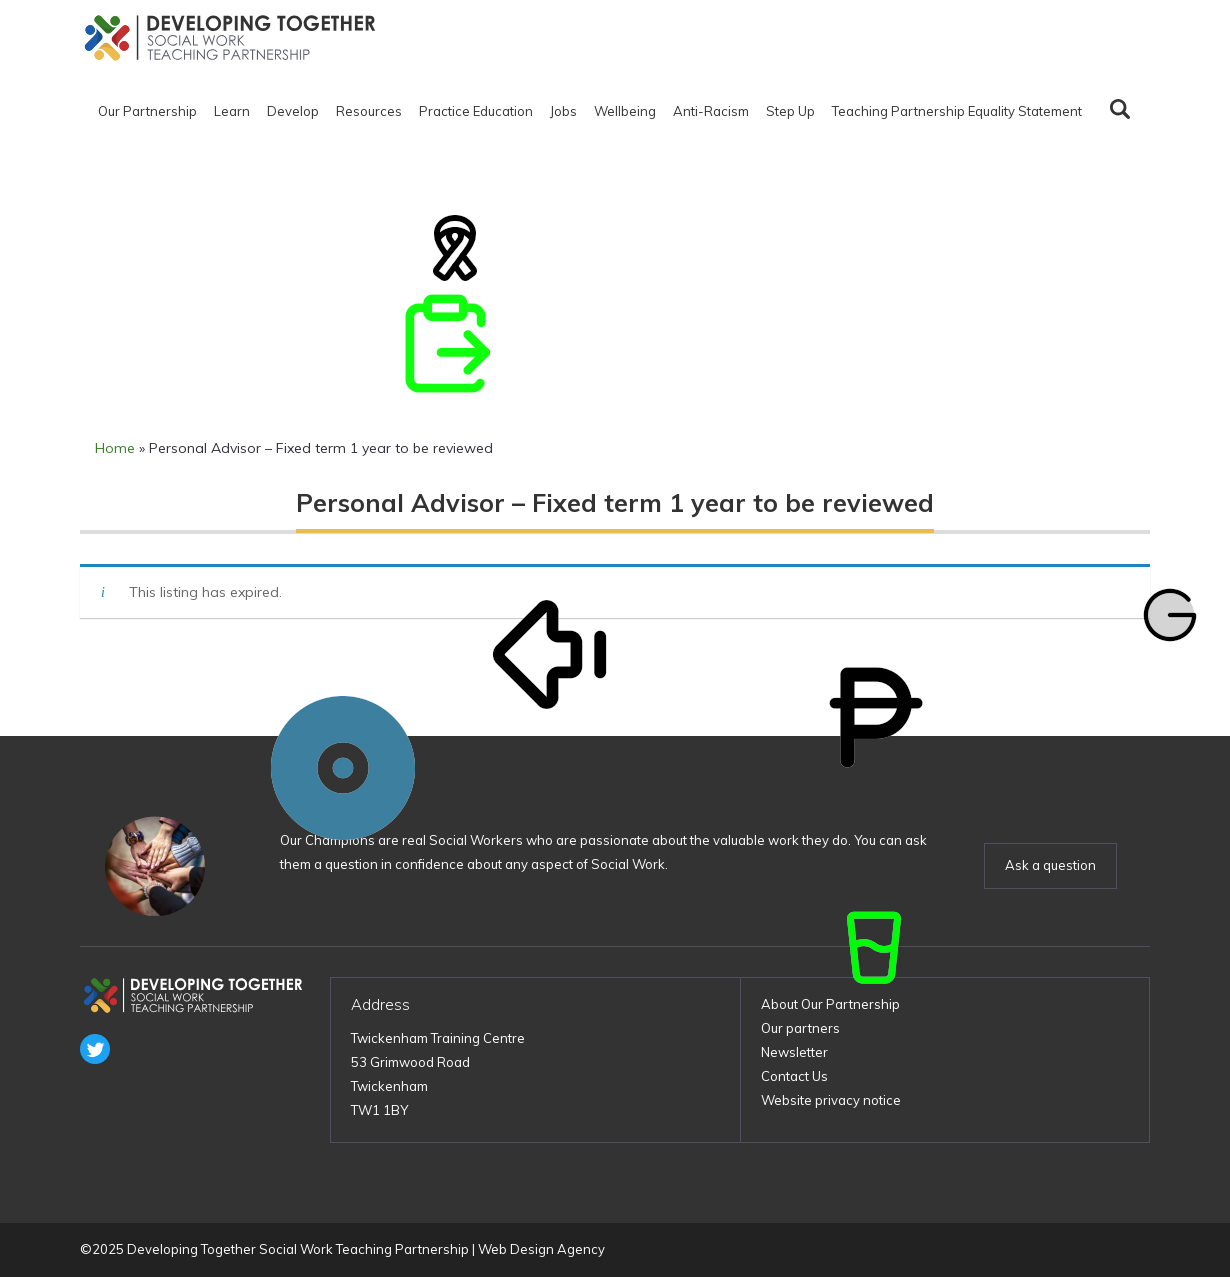  What do you see at coordinates (1170, 615) in the screenshot?
I see `sign in with Google` at bounding box center [1170, 615].